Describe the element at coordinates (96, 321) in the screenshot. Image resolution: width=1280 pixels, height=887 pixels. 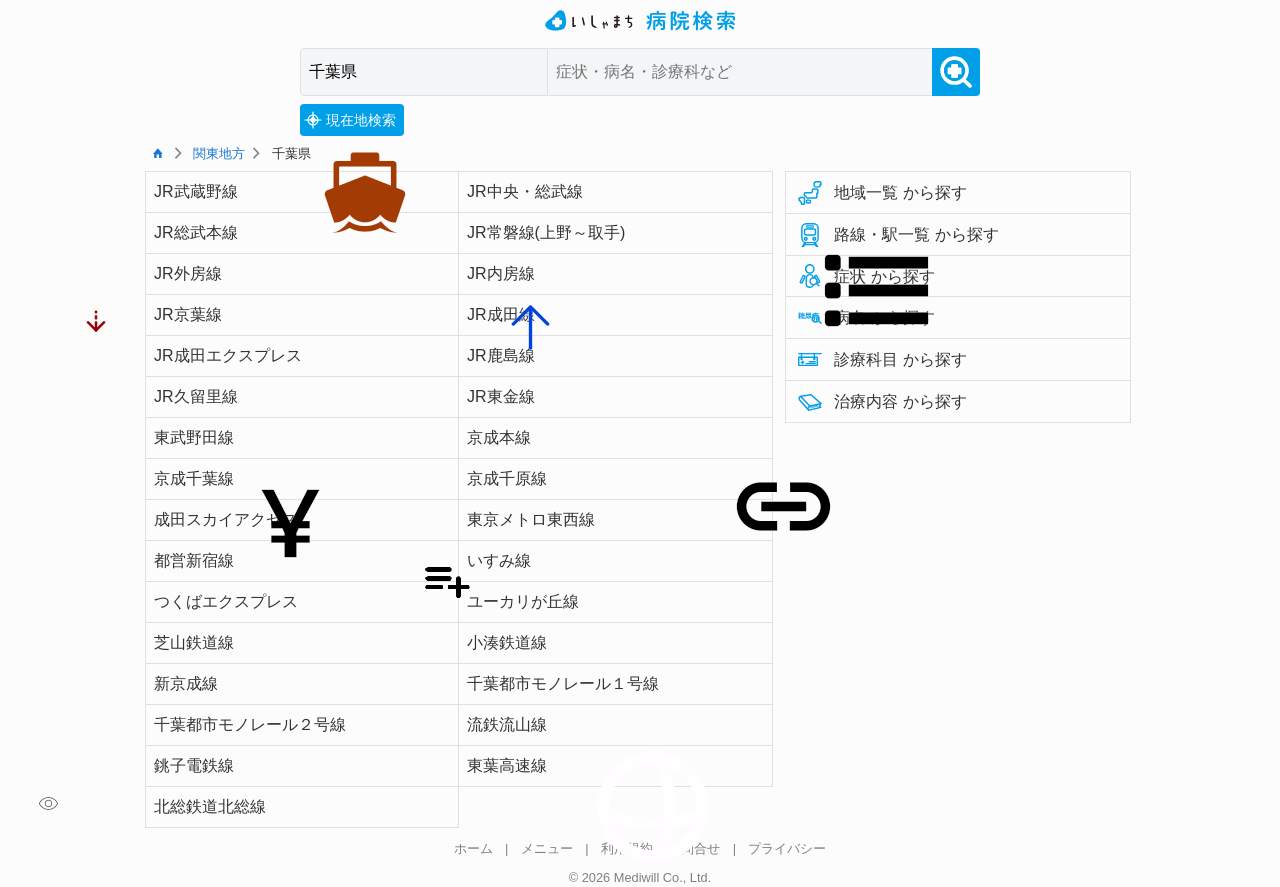
I see `download in progress` at that location.